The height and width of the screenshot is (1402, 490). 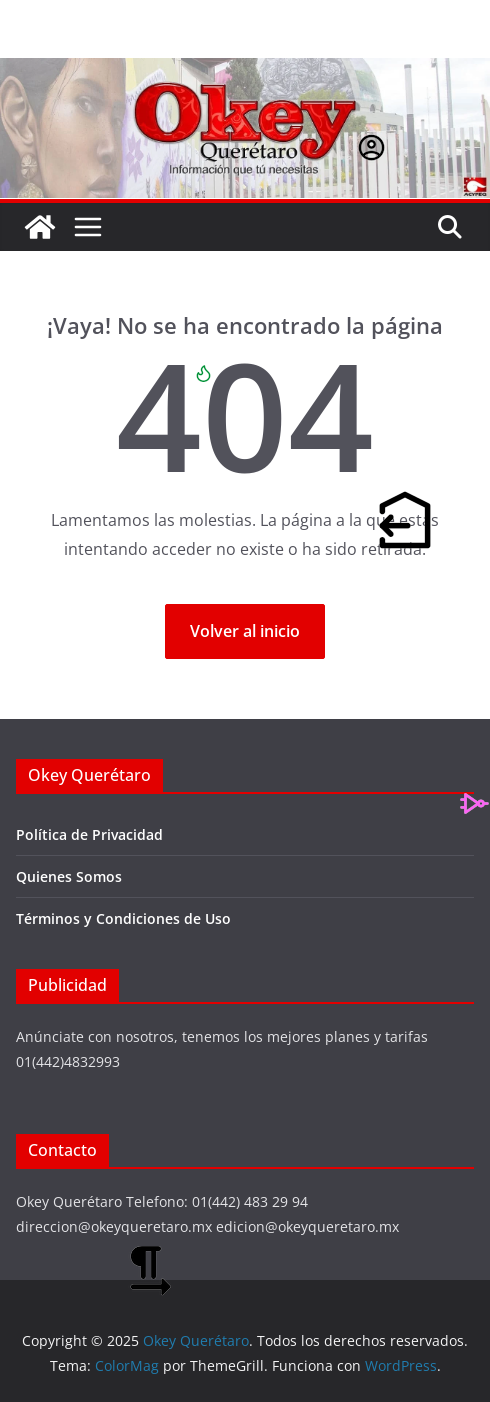 What do you see at coordinates (474, 803) in the screenshot?
I see `represents a logic NOT gate in circuit design` at bounding box center [474, 803].